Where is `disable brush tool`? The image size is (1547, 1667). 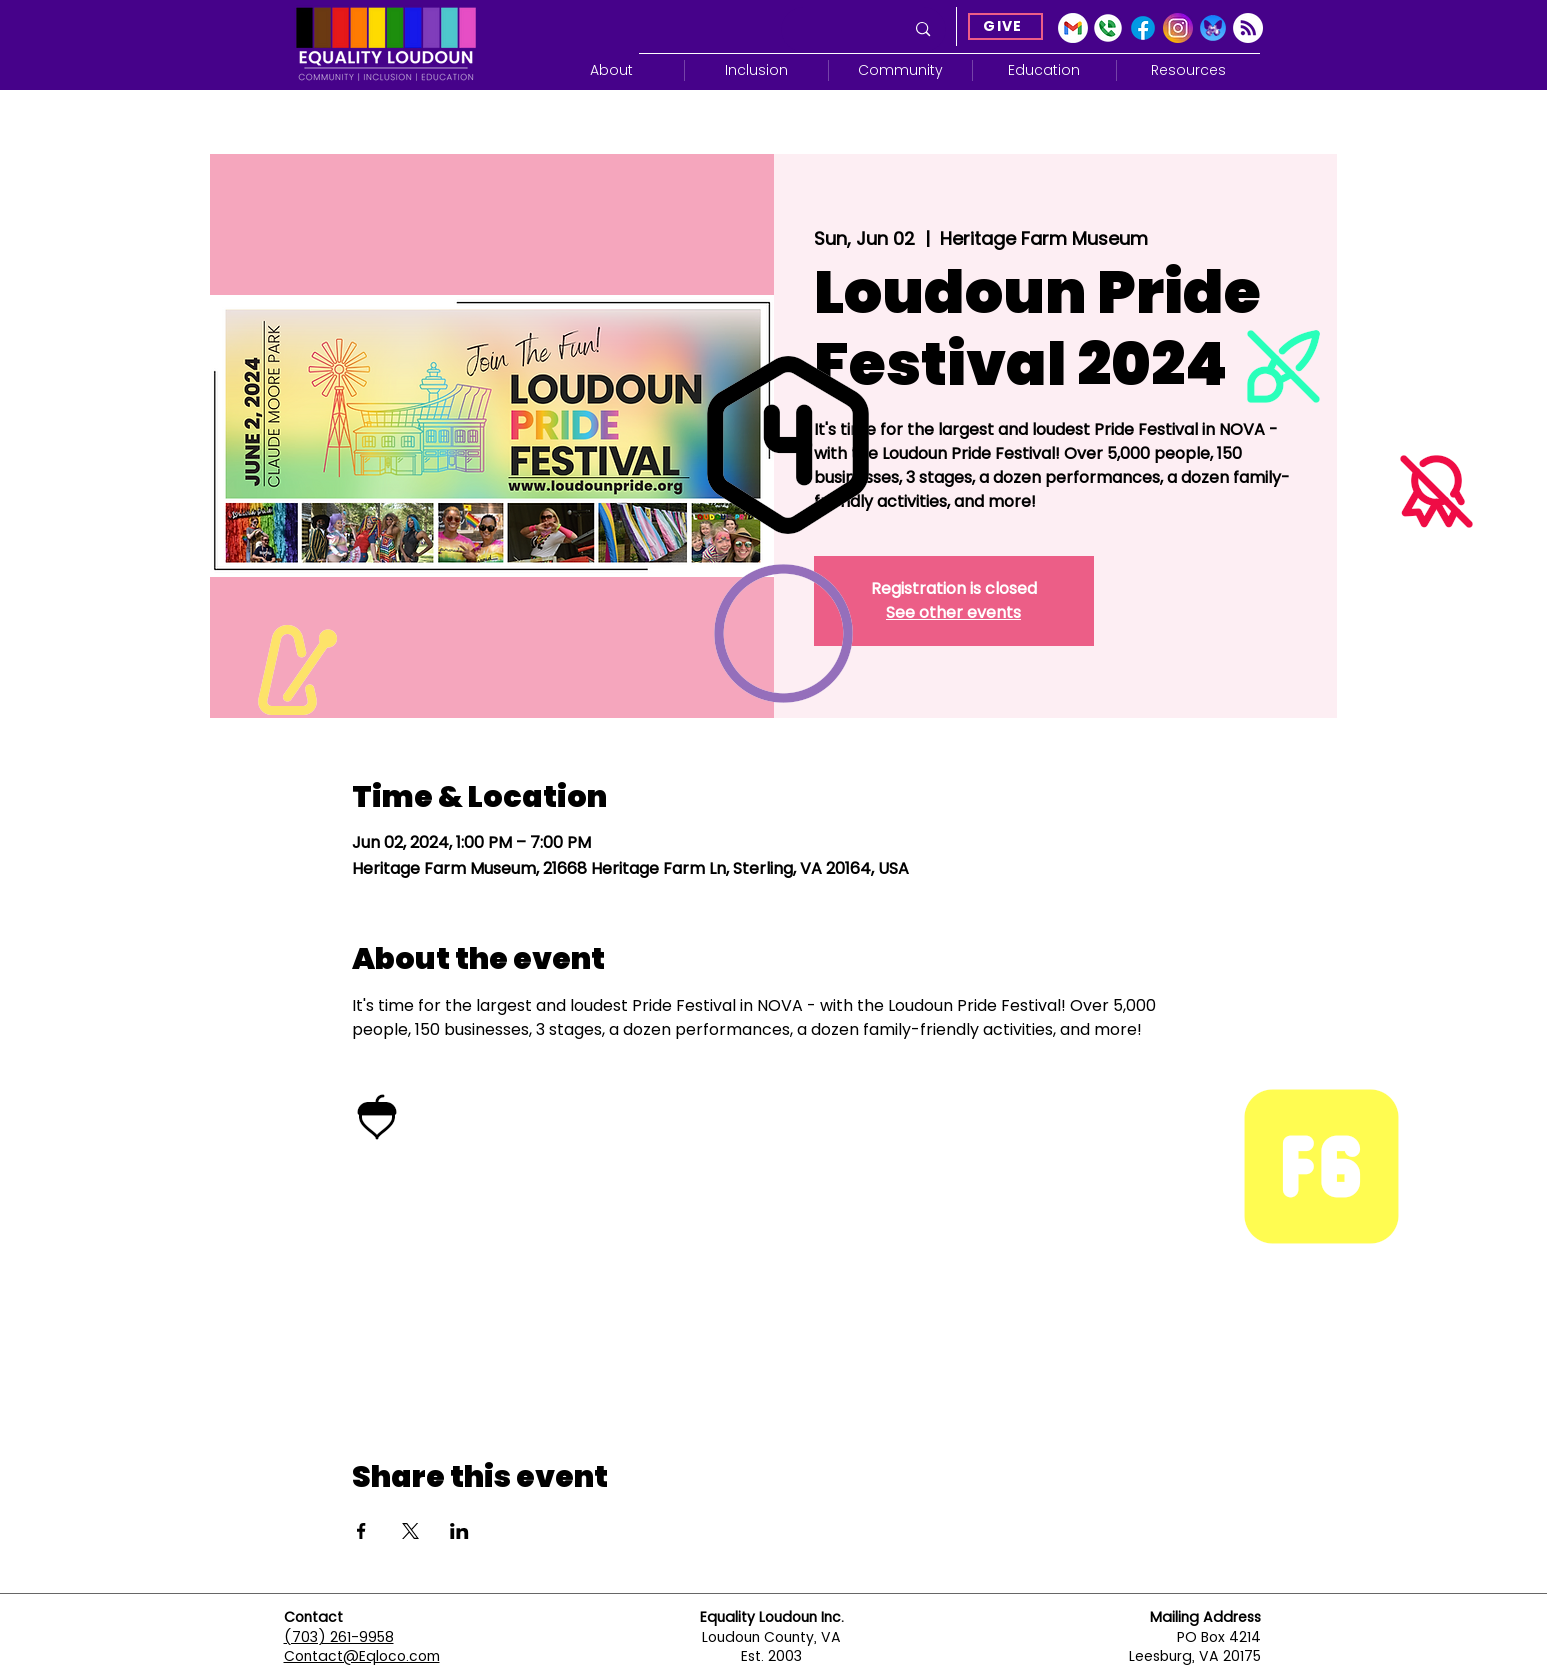
disable brush tool is located at coordinates (1283, 366).